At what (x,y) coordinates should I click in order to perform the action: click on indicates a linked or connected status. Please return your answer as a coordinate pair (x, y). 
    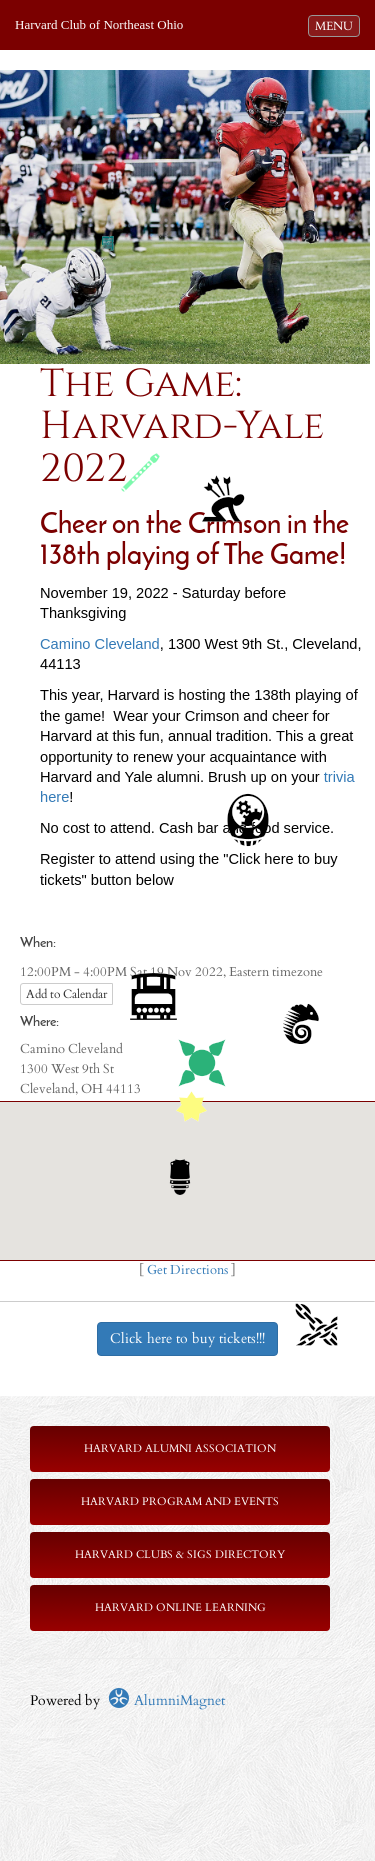
    Looking at the image, I should click on (316, 1324).